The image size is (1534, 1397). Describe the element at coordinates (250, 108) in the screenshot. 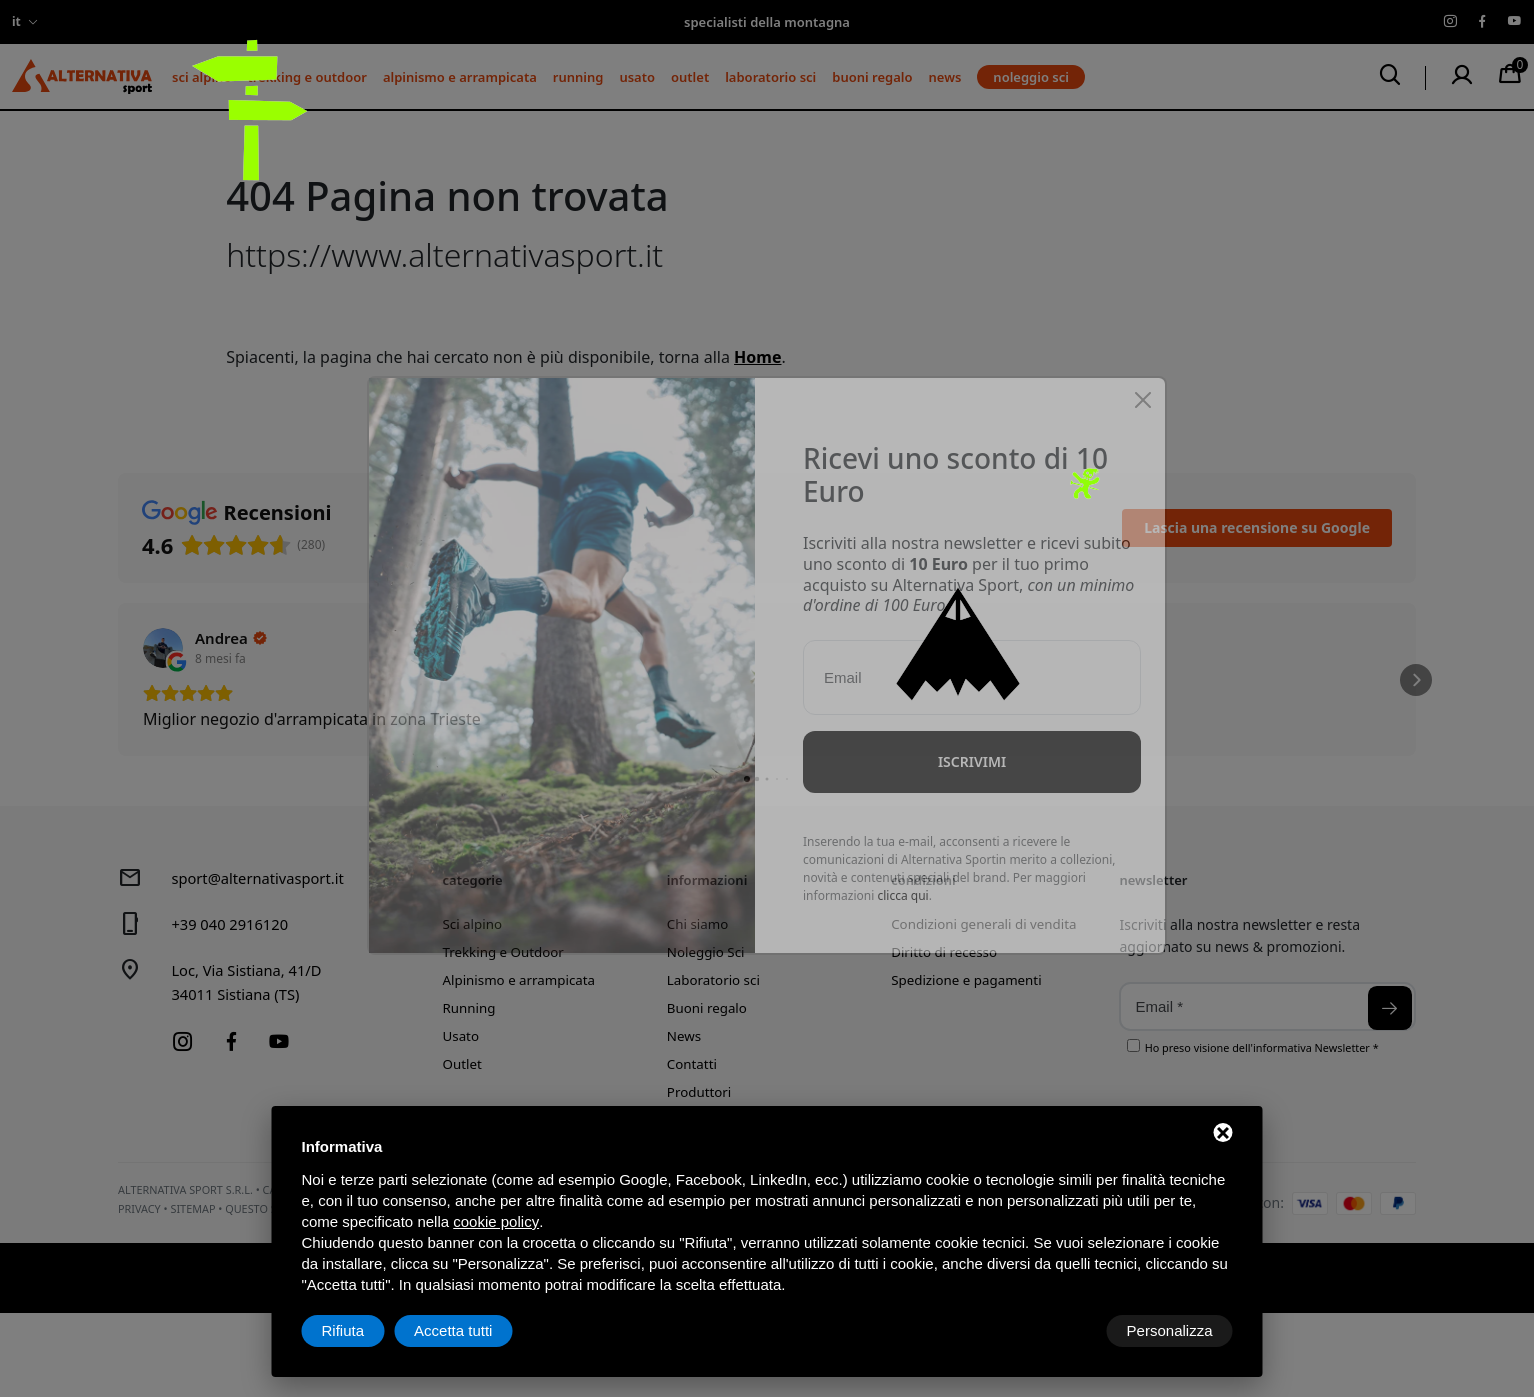

I see `navigate to different game areas or levels` at that location.